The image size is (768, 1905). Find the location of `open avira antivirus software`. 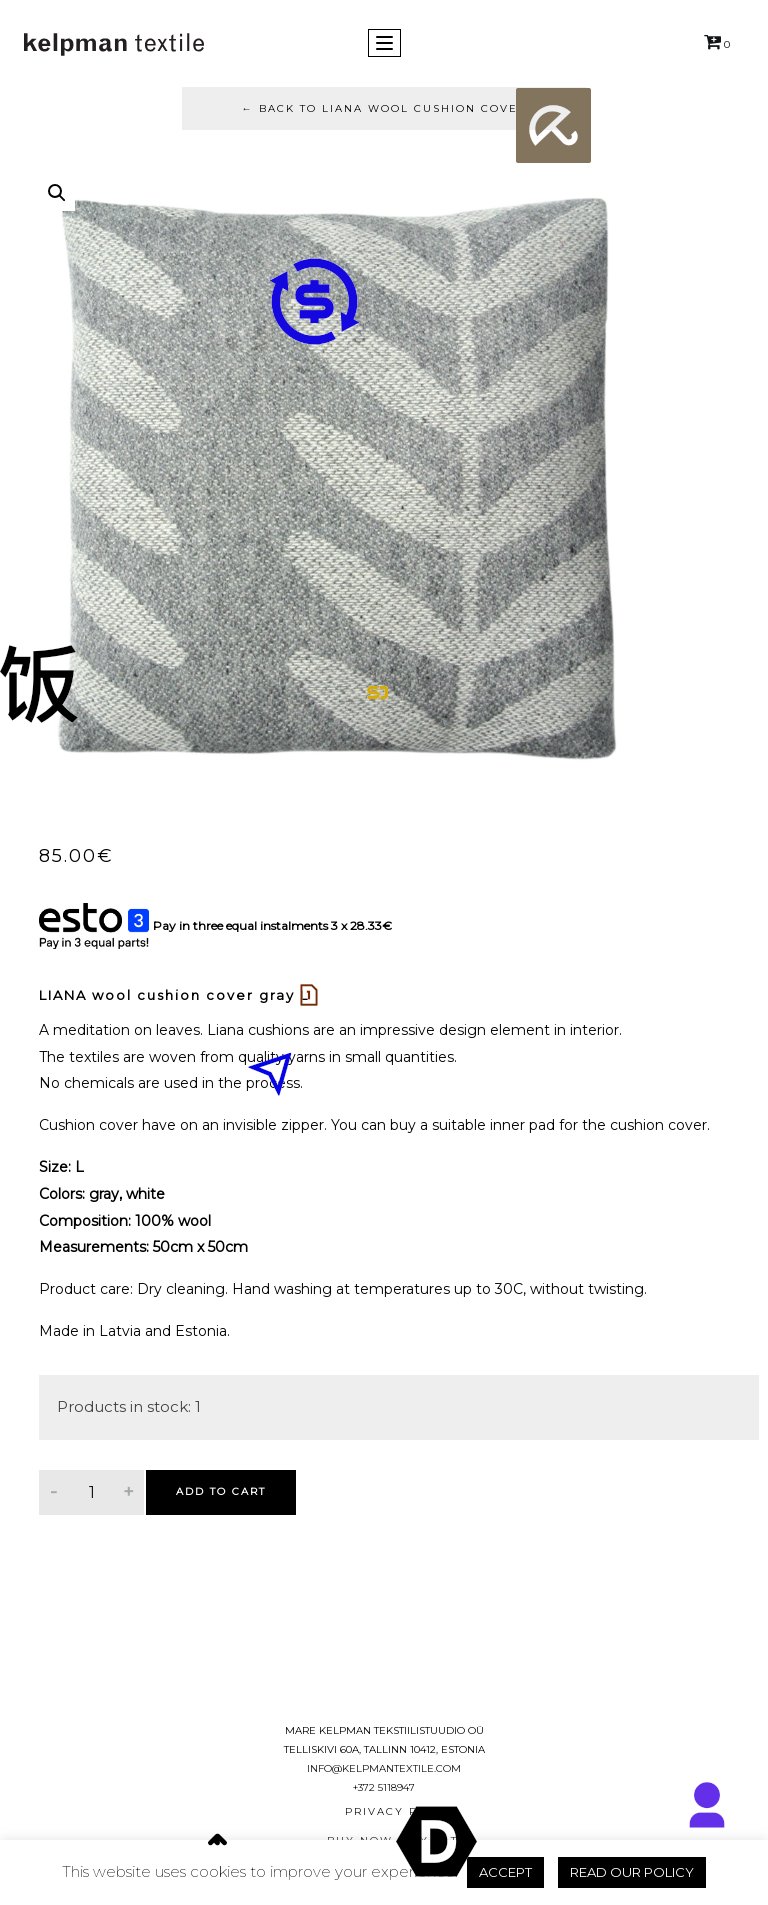

open avira antivirus software is located at coordinates (553, 125).